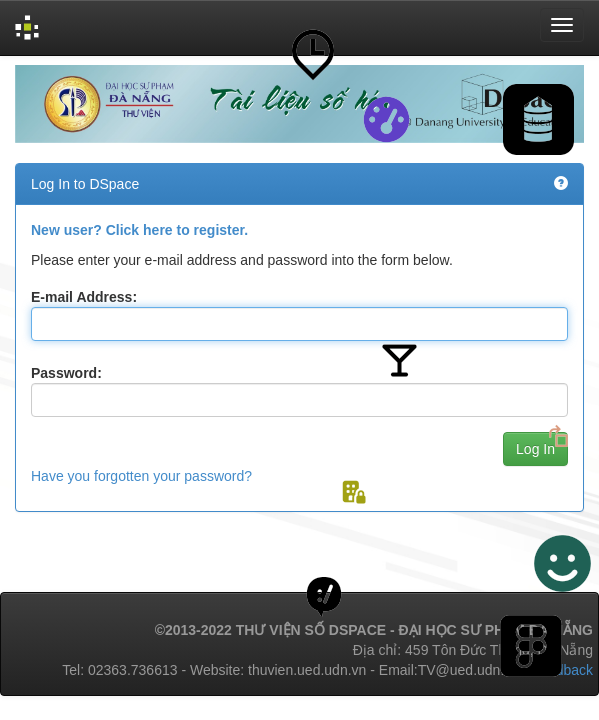  What do you see at coordinates (399, 359) in the screenshot?
I see `access bar or cocktail menu` at bounding box center [399, 359].